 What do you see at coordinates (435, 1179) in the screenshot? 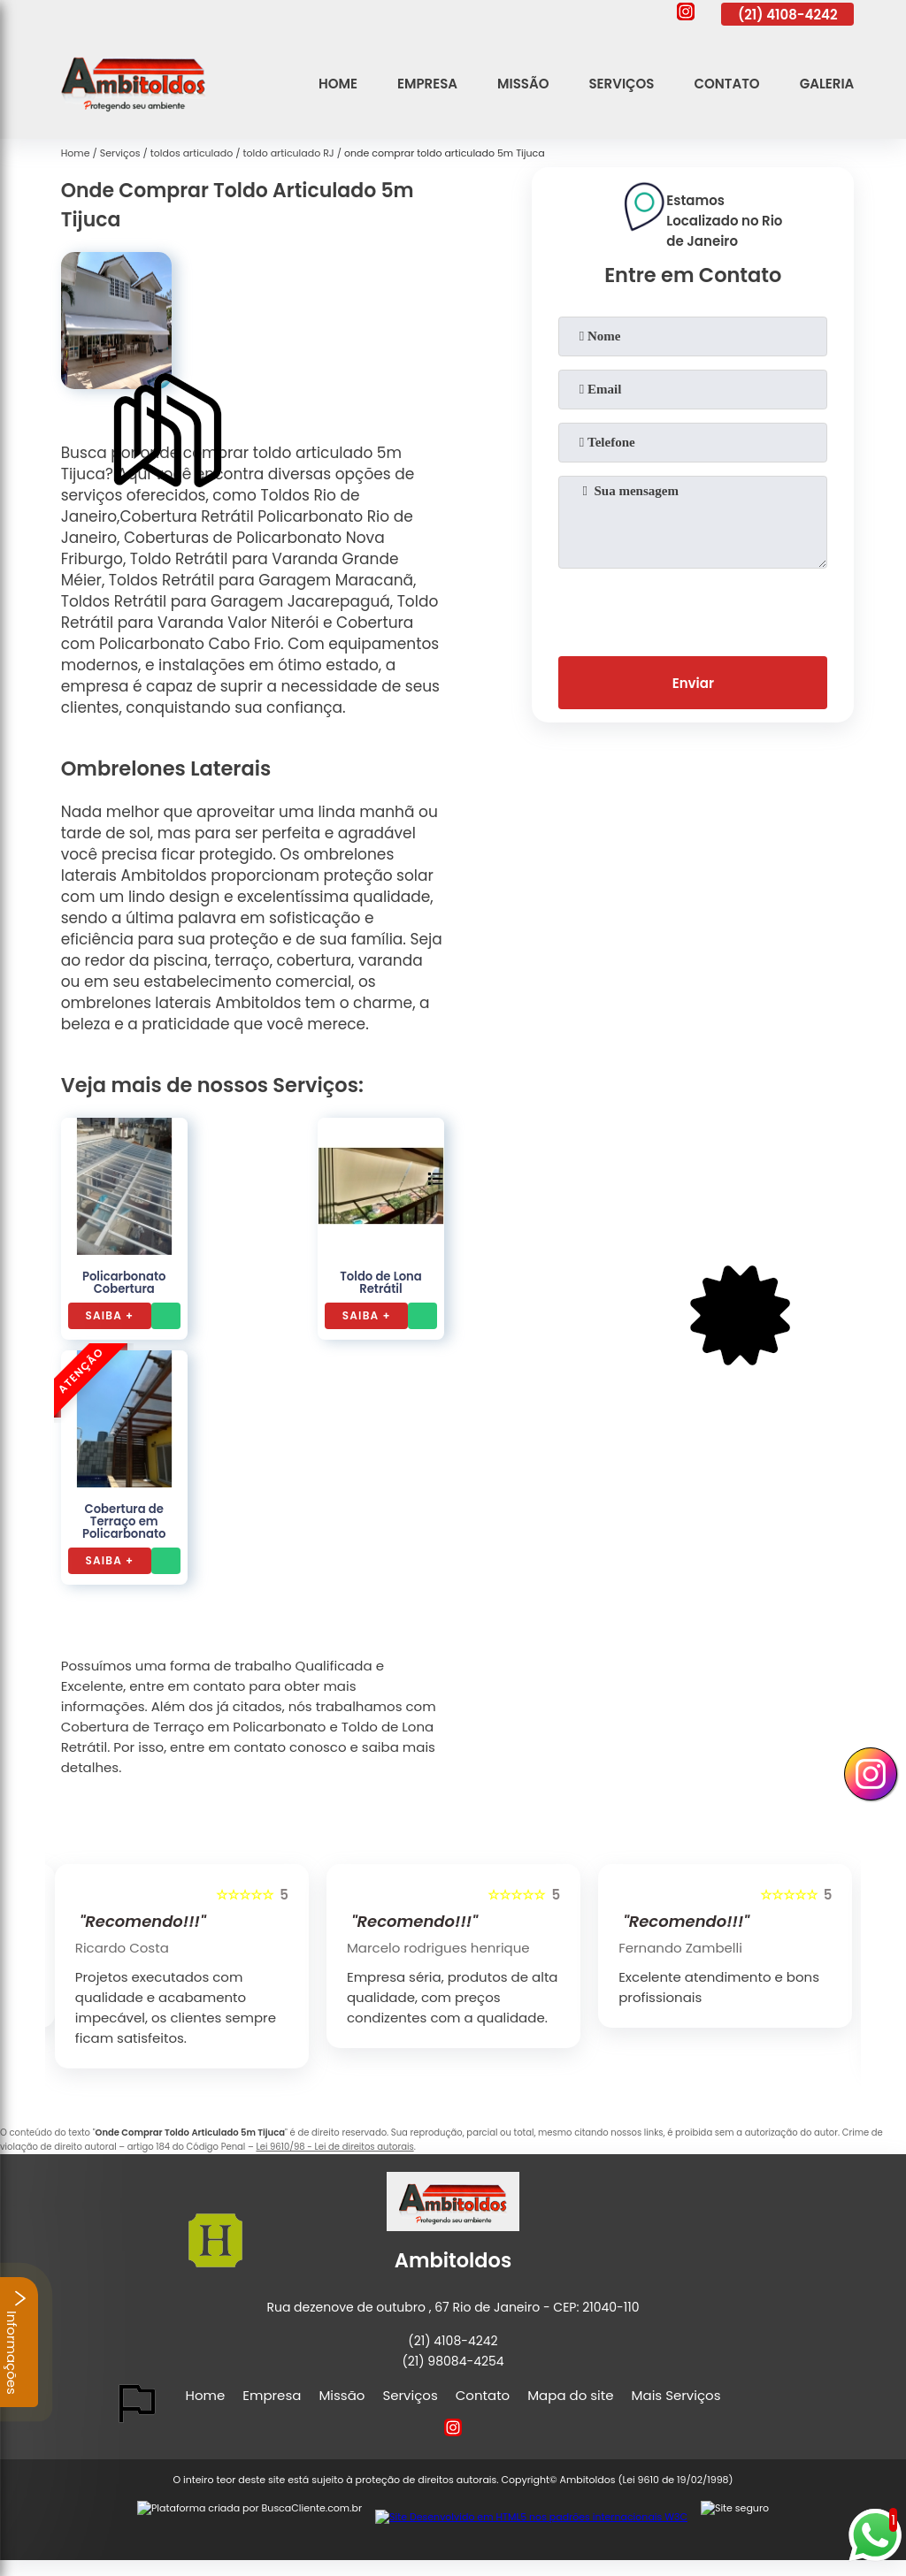
I see `view items in list format` at bounding box center [435, 1179].